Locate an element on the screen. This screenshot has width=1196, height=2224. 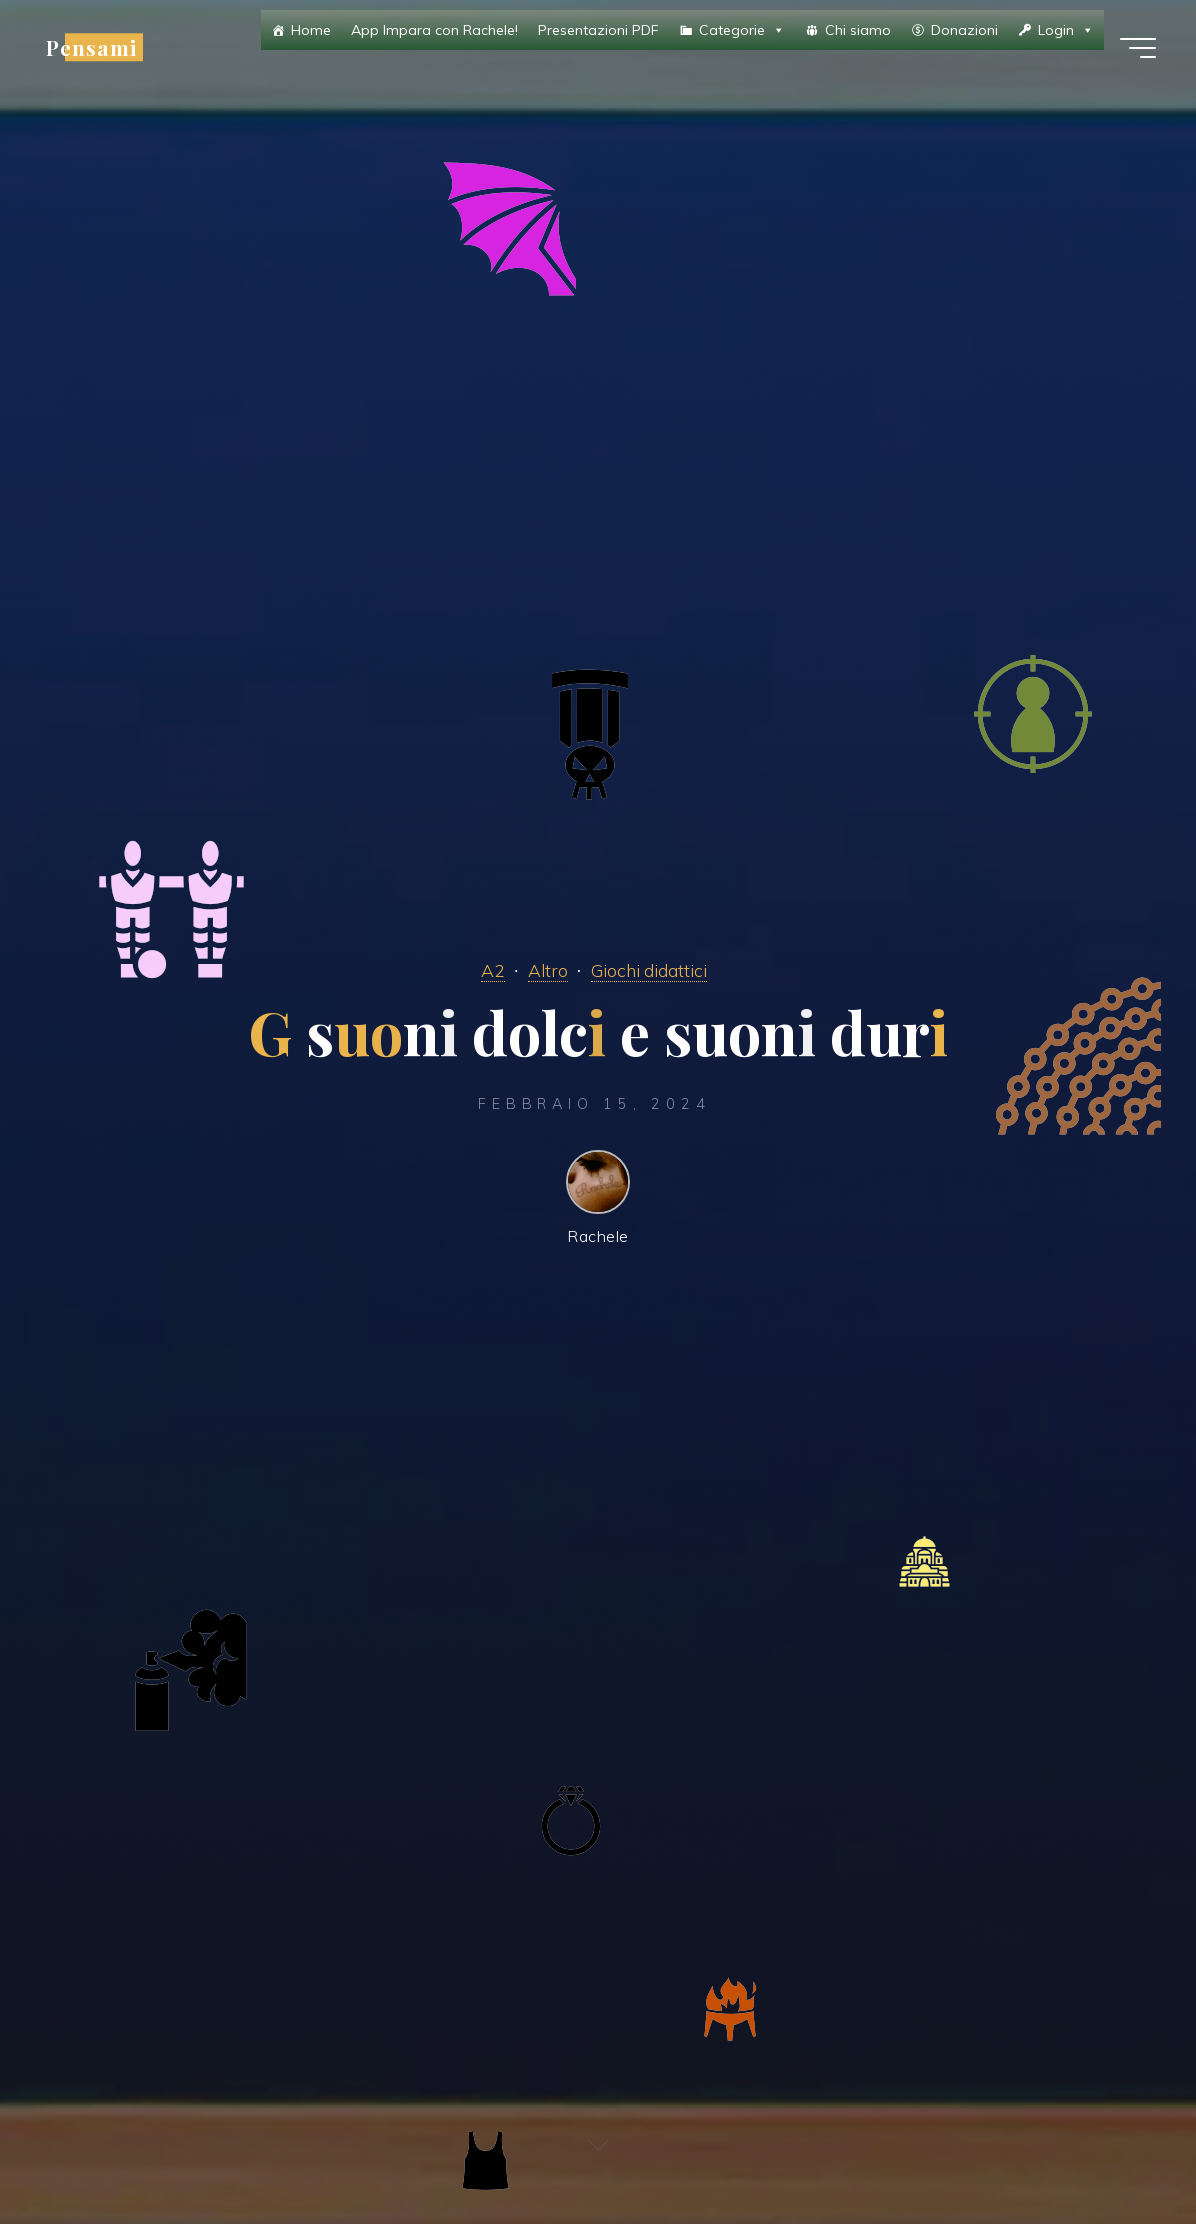
indicates fire pit or outdoor heating element is located at coordinates (730, 2009).